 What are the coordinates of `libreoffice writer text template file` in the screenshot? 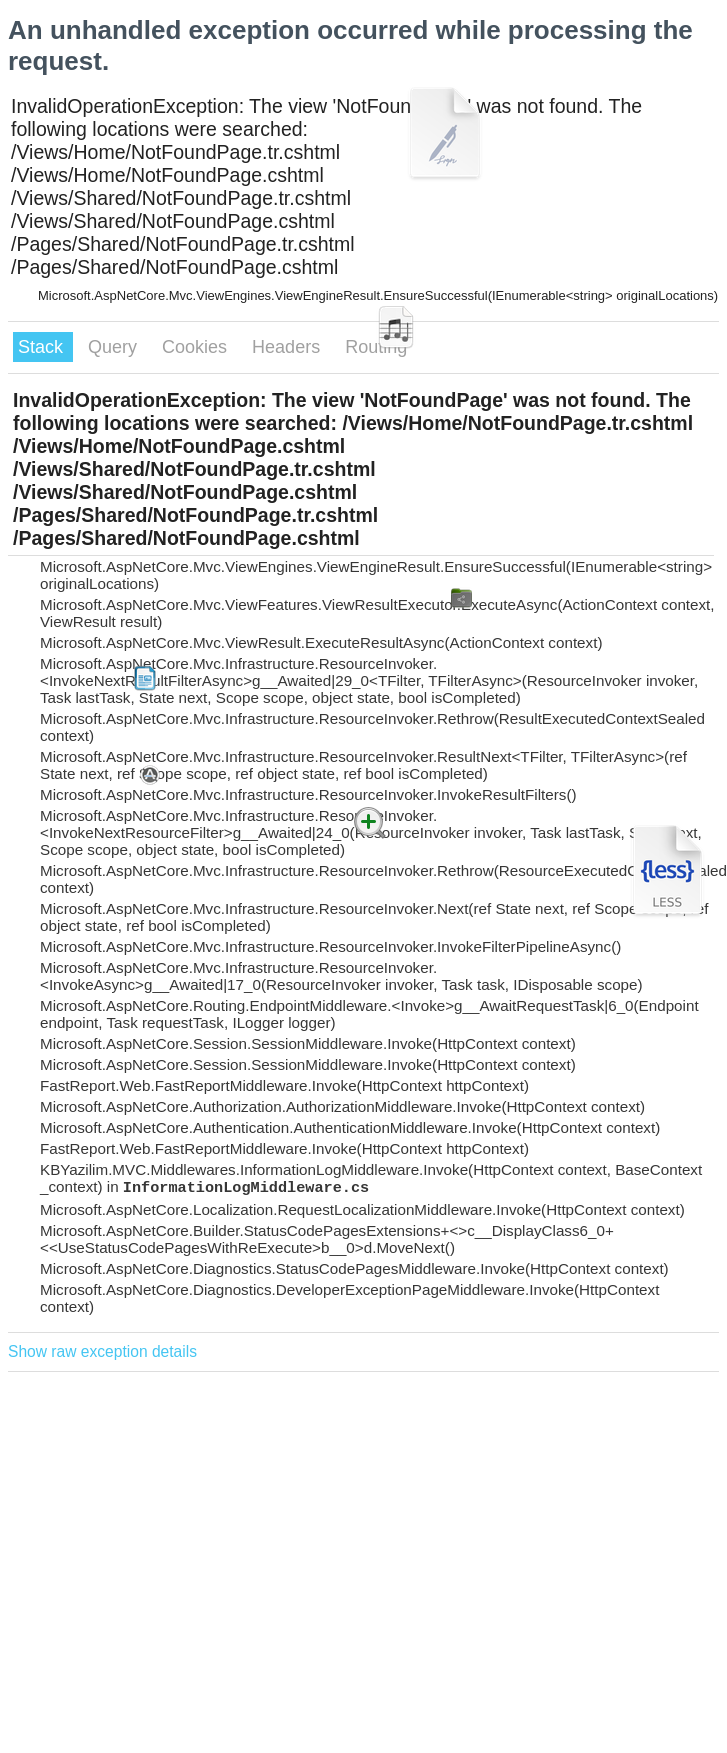 It's located at (145, 678).